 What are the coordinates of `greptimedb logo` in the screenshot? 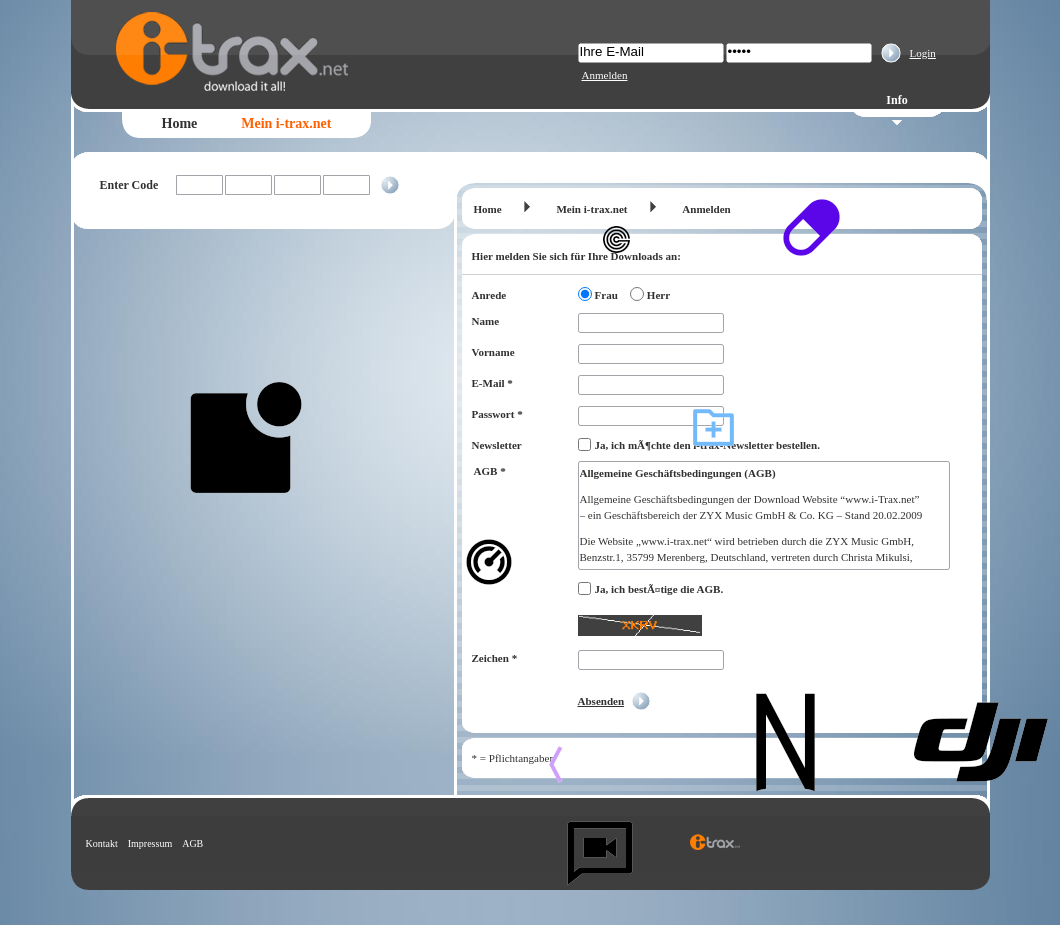 It's located at (616, 239).